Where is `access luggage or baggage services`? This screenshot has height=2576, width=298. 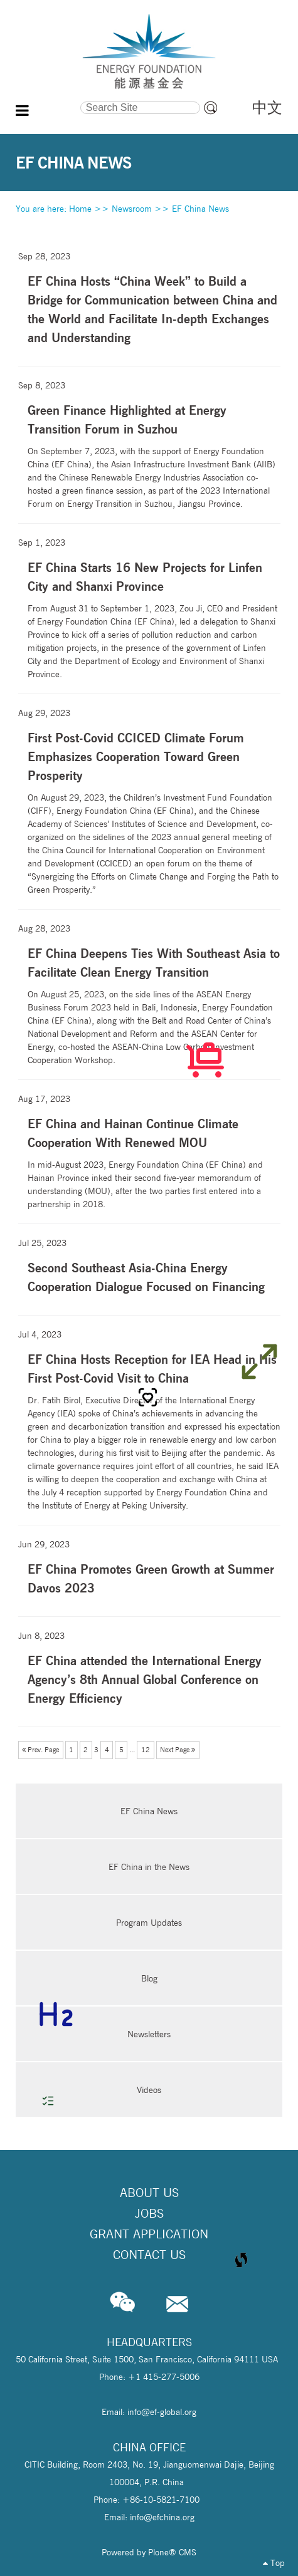
access luggage or baggage services is located at coordinates (205, 1059).